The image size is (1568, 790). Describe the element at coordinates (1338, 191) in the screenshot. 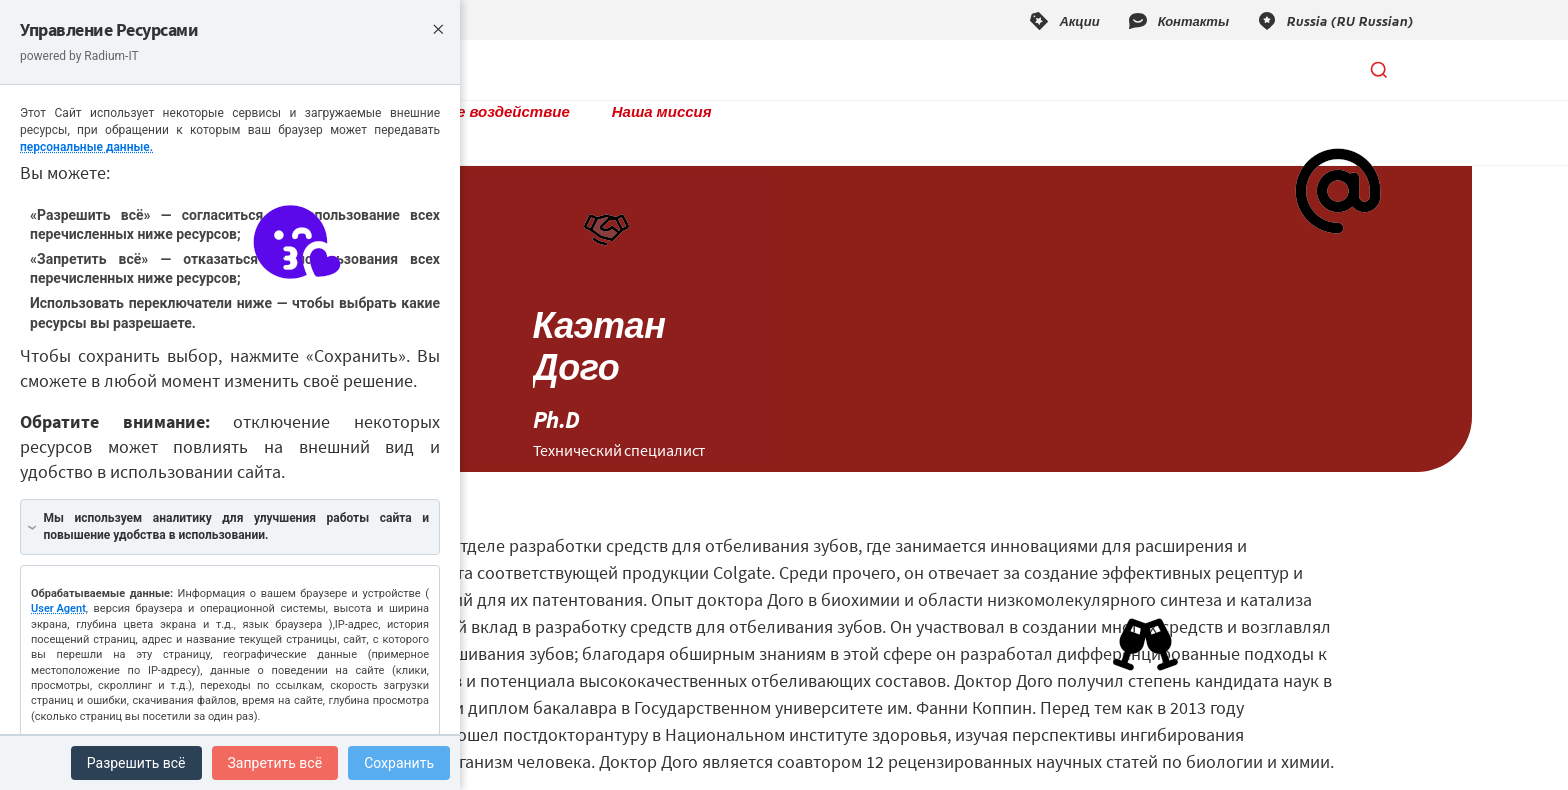

I see `enter an email address` at that location.